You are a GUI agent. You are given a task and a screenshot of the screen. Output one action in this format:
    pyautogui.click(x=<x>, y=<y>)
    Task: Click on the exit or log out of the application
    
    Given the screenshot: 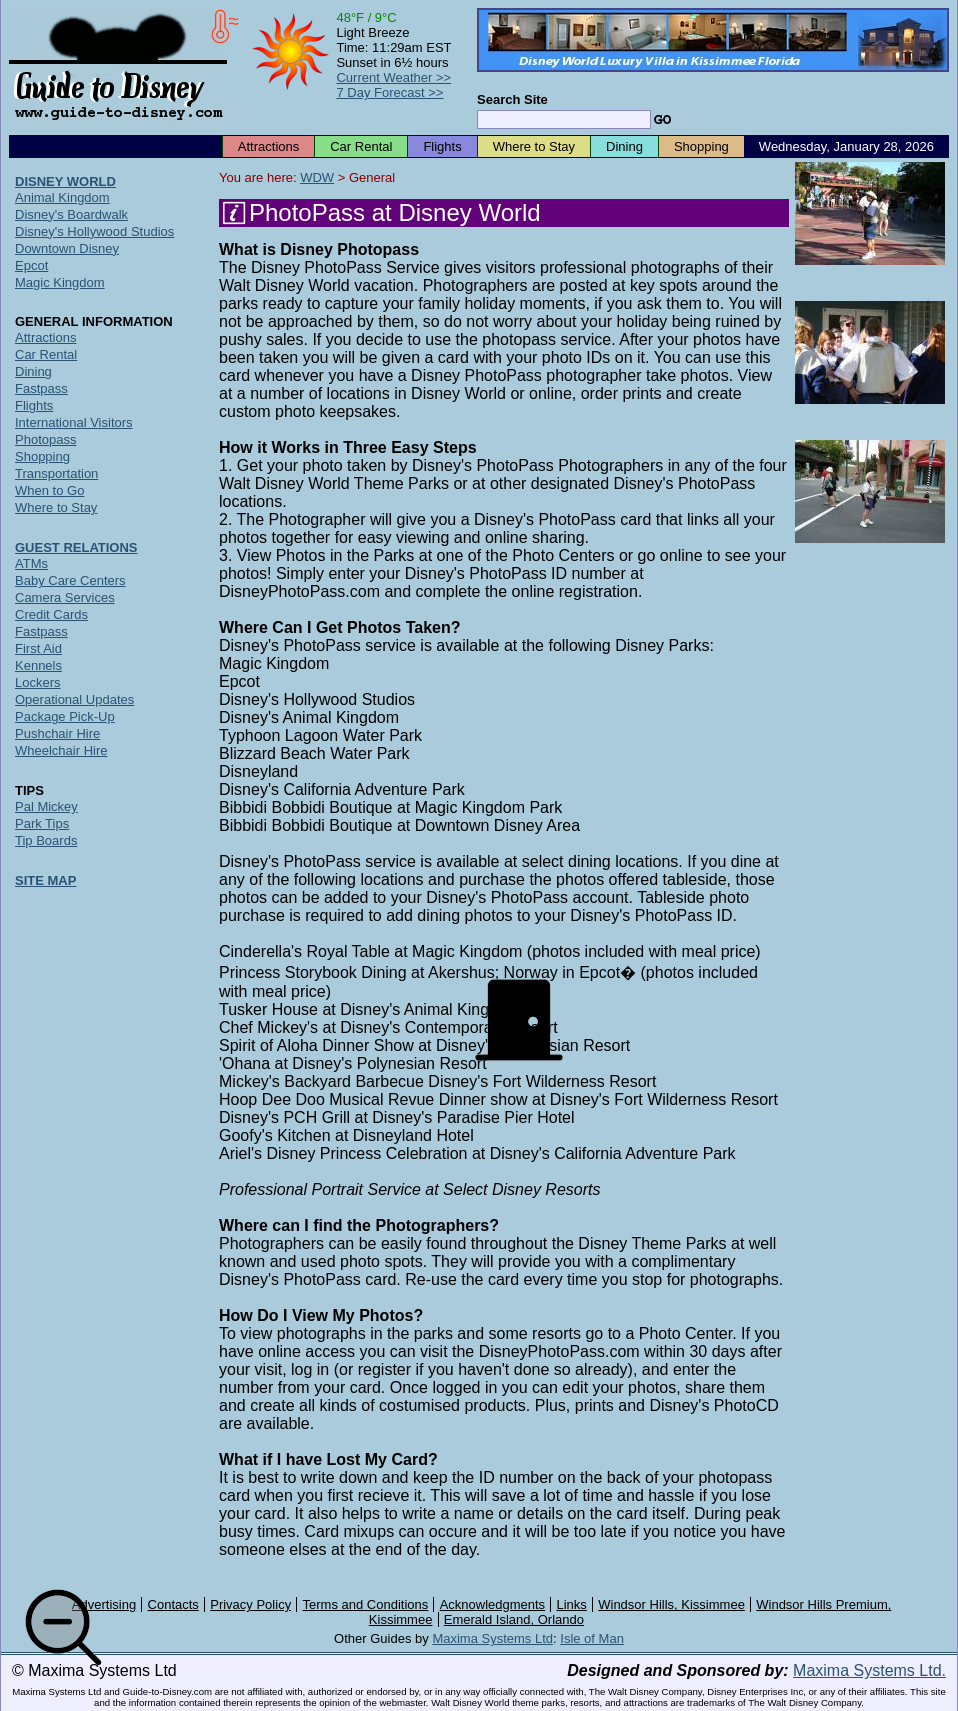 What is the action you would take?
    pyautogui.click(x=519, y=1020)
    